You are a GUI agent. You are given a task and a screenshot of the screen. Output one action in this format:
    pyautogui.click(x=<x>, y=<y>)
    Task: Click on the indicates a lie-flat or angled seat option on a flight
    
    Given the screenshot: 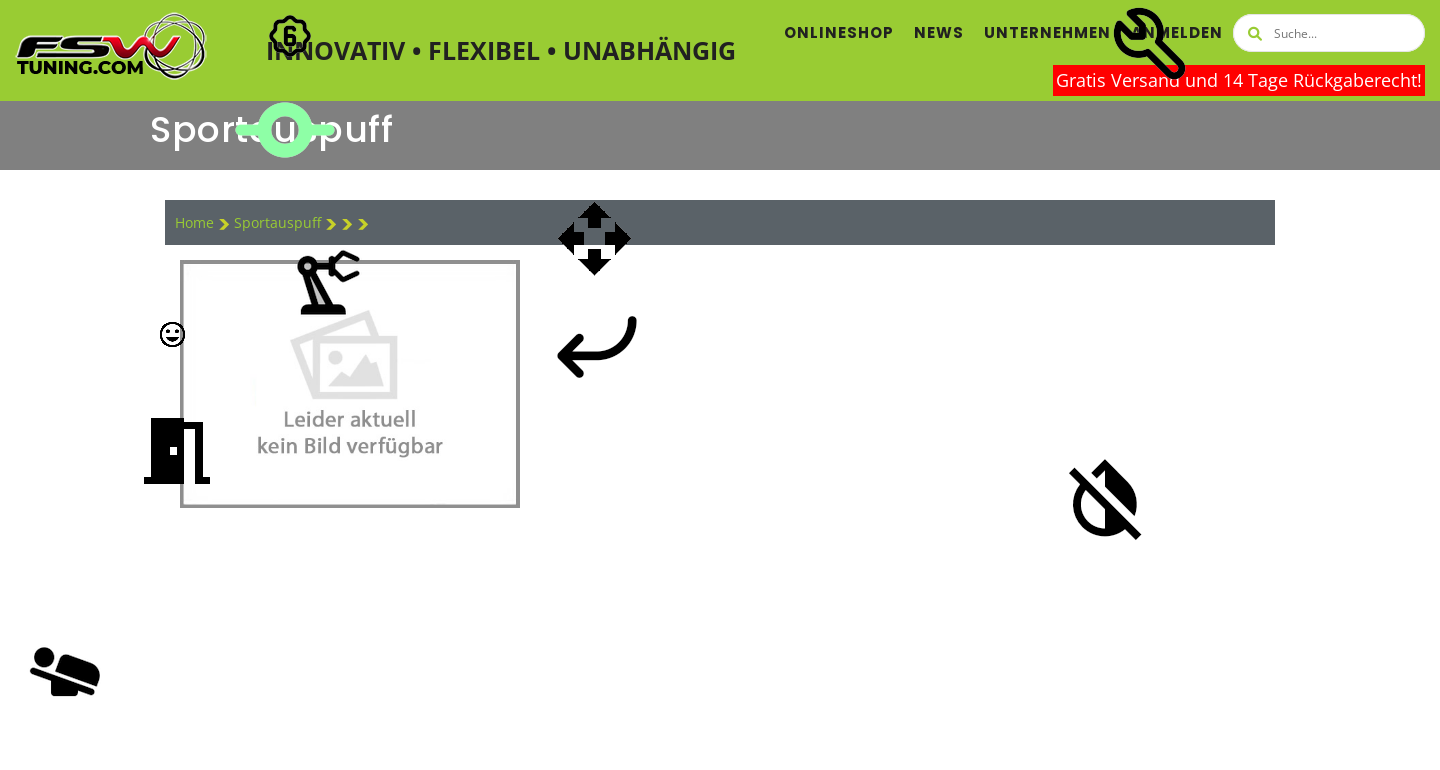 What is the action you would take?
    pyautogui.click(x=64, y=672)
    